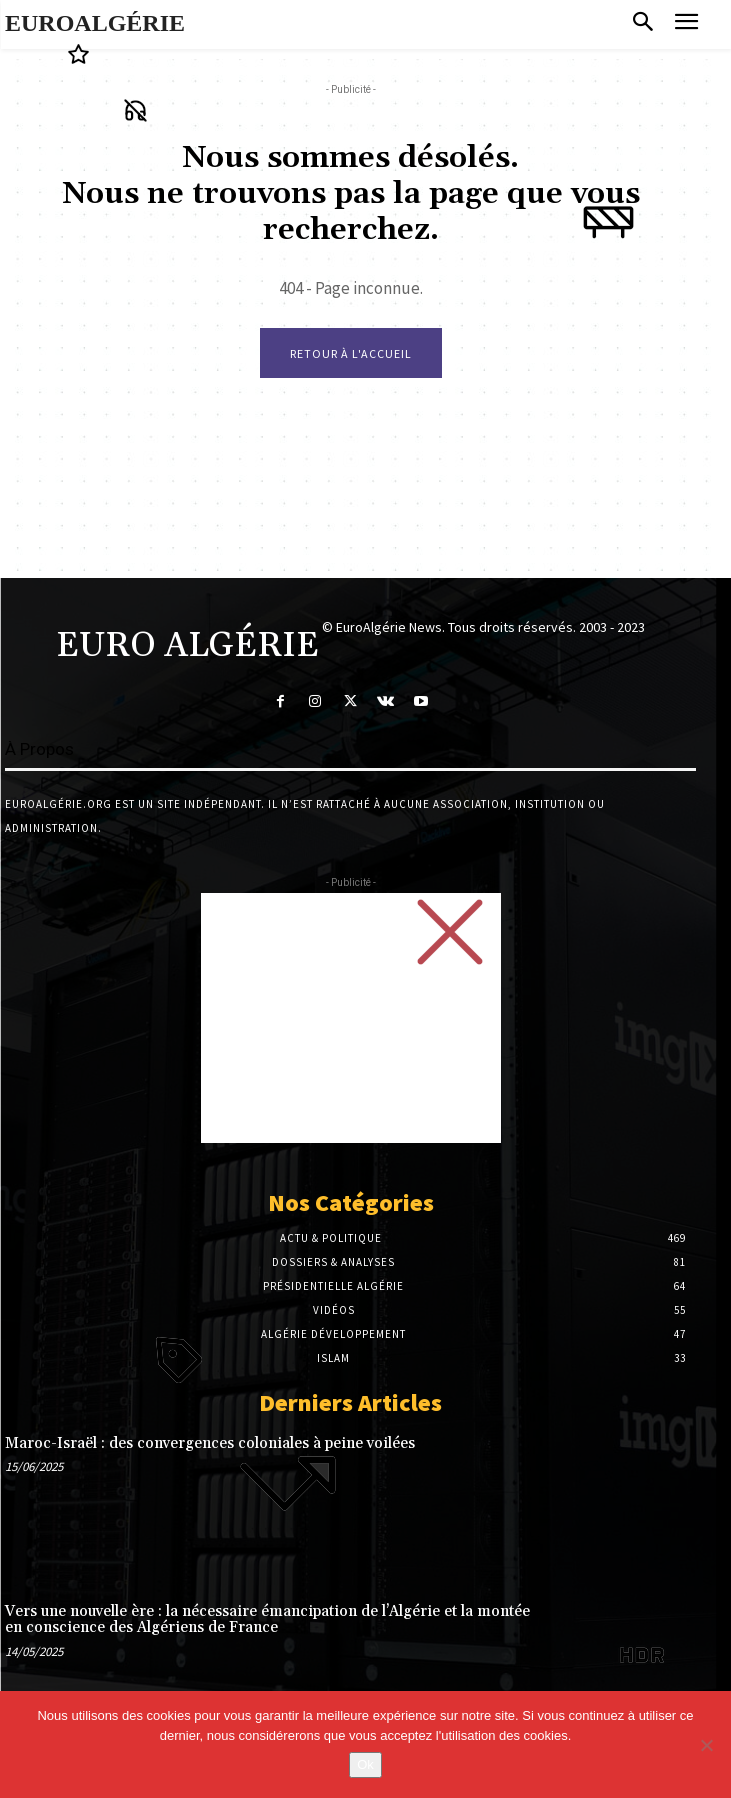  I want to click on reply to a message or forward content, so click(288, 1480).